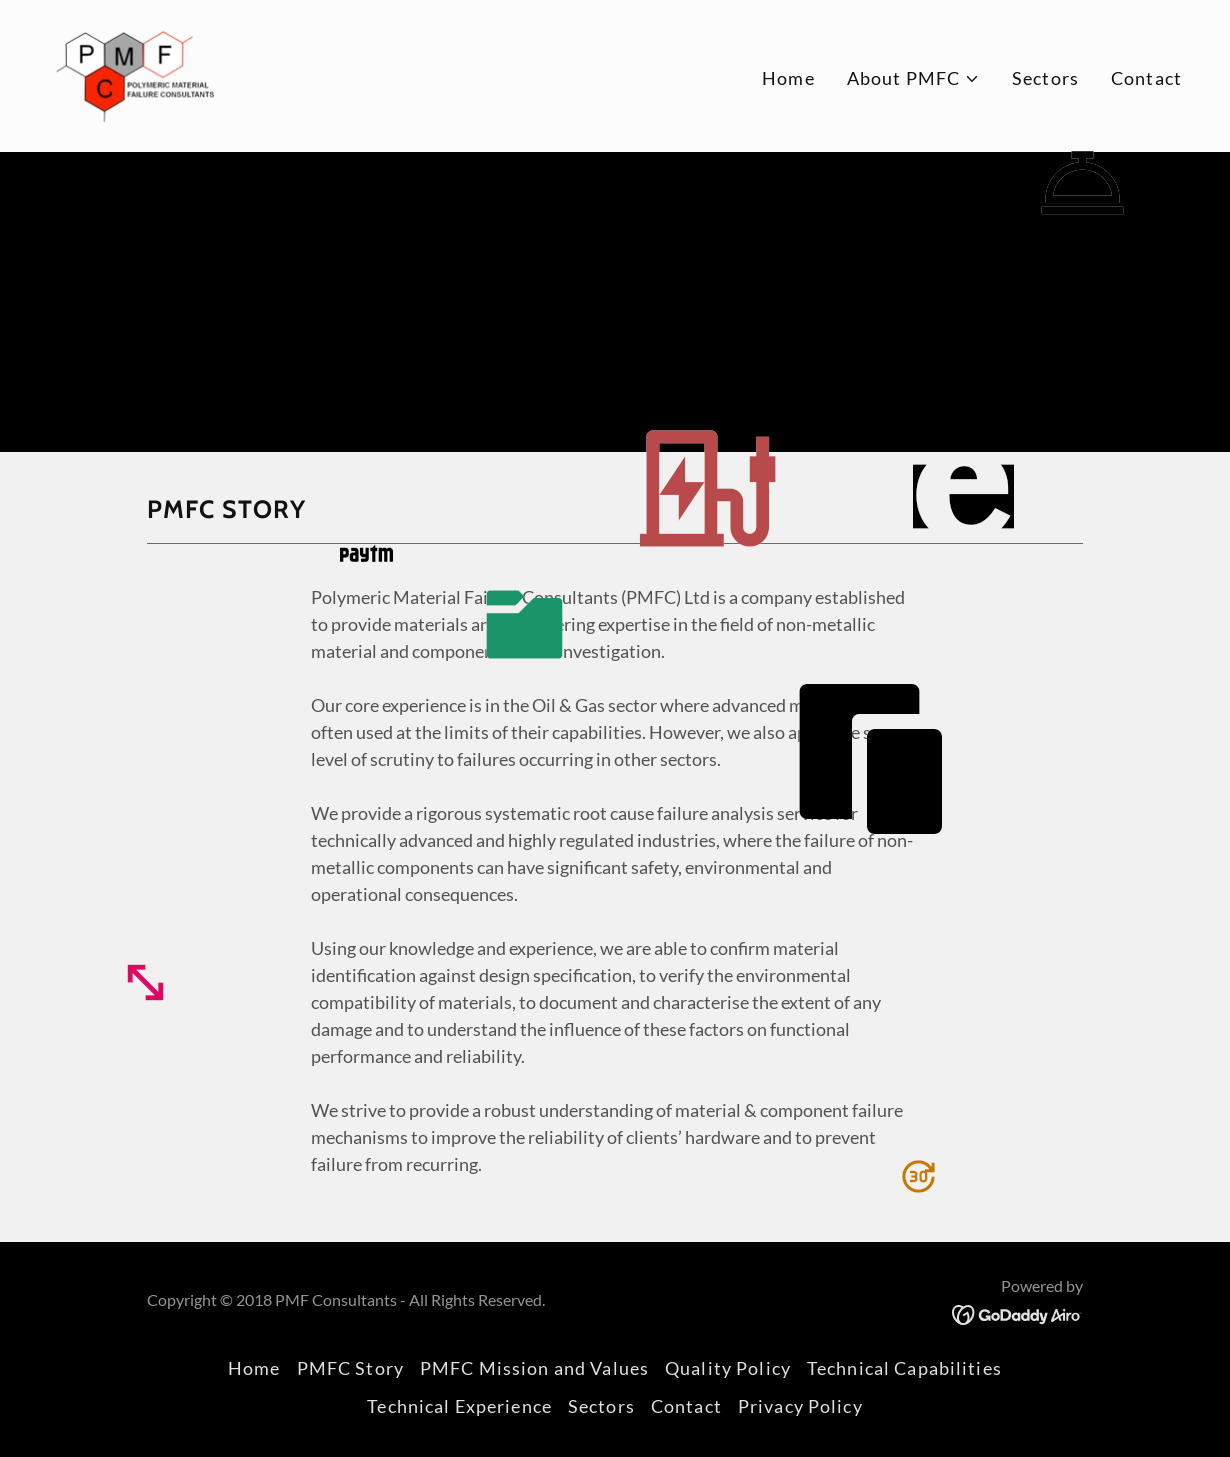 This screenshot has height=1457, width=1230. What do you see at coordinates (704, 488) in the screenshot?
I see `find nearby EV charging stations` at bounding box center [704, 488].